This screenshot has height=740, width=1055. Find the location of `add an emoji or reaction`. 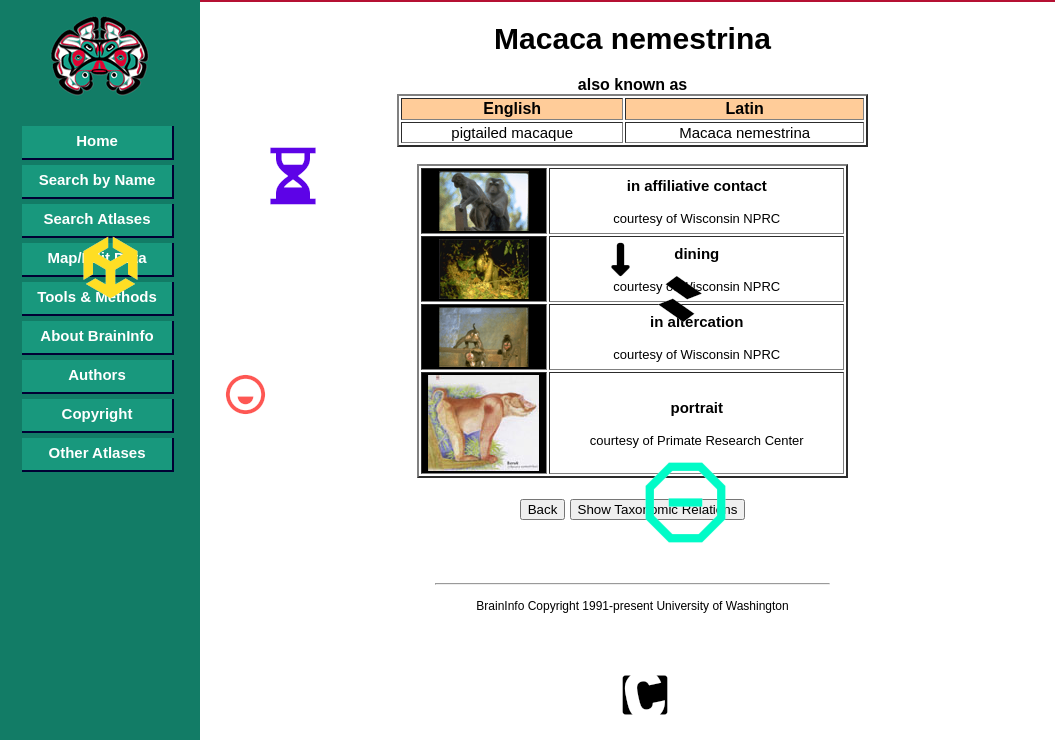

add an emoji or reaction is located at coordinates (245, 394).